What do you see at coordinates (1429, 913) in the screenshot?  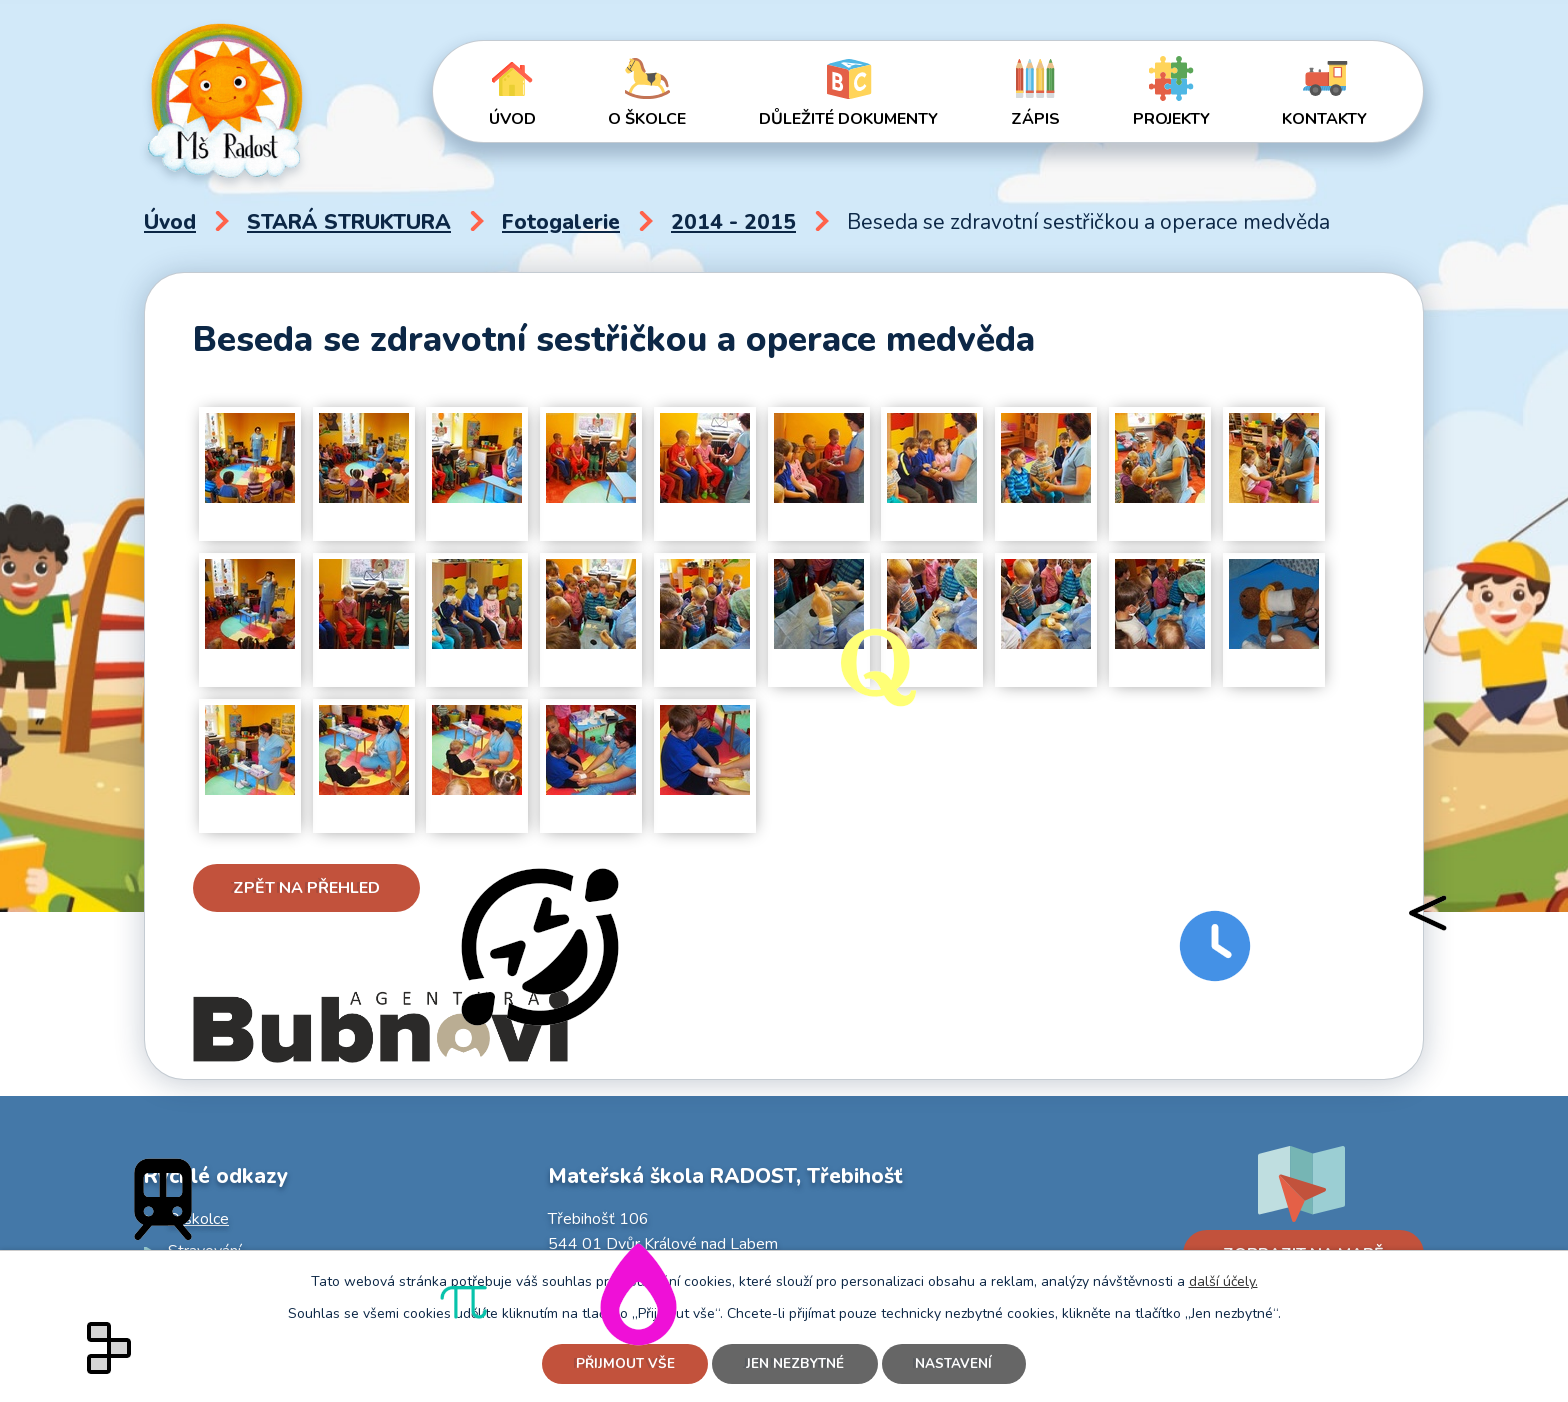 I see `navigate back to the previous screen` at bounding box center [1429, 913].